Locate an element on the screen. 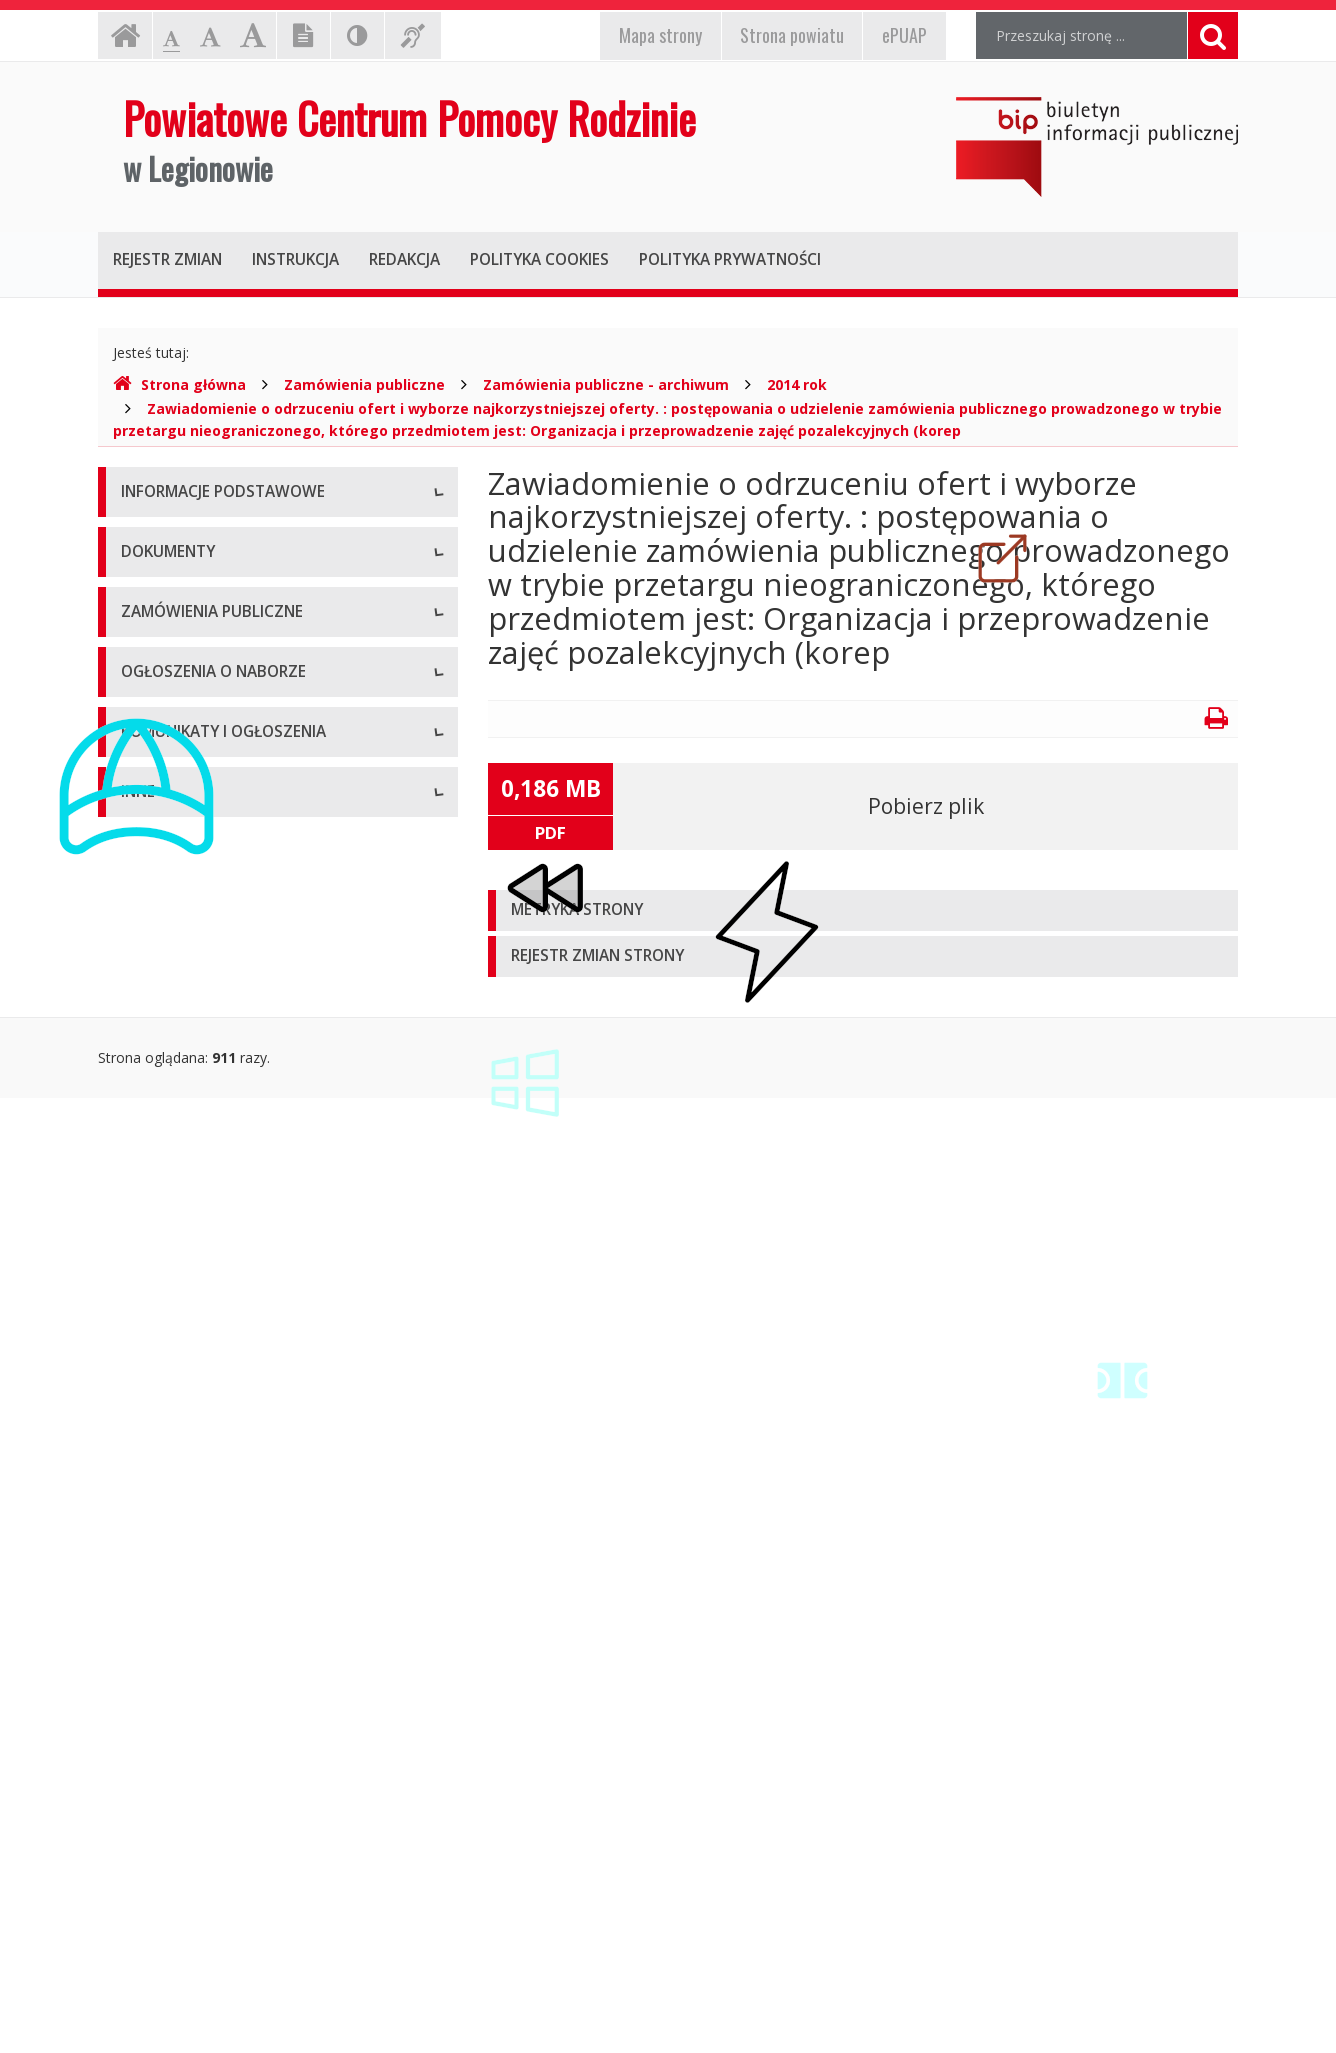  browse hats or headwear category is located at coordinates (136, 795).